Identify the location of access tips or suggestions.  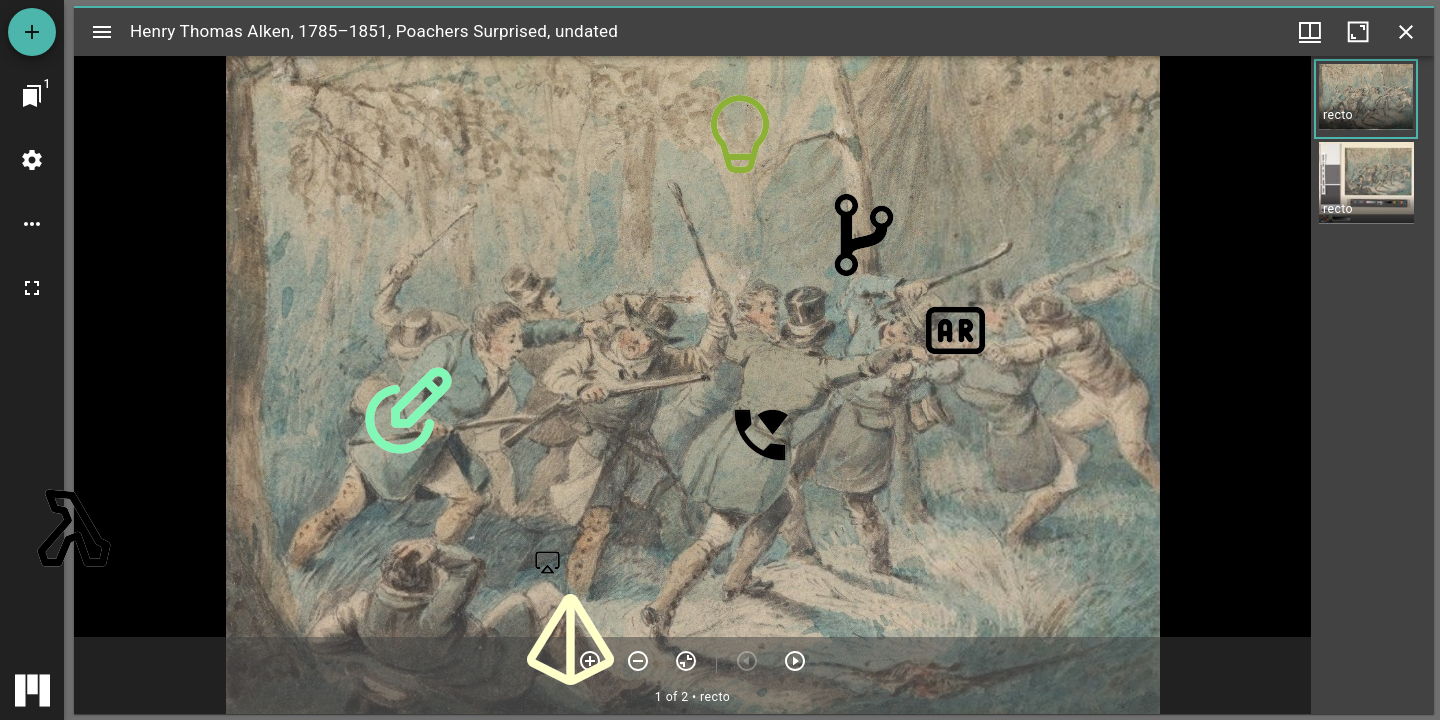
(740, 134).